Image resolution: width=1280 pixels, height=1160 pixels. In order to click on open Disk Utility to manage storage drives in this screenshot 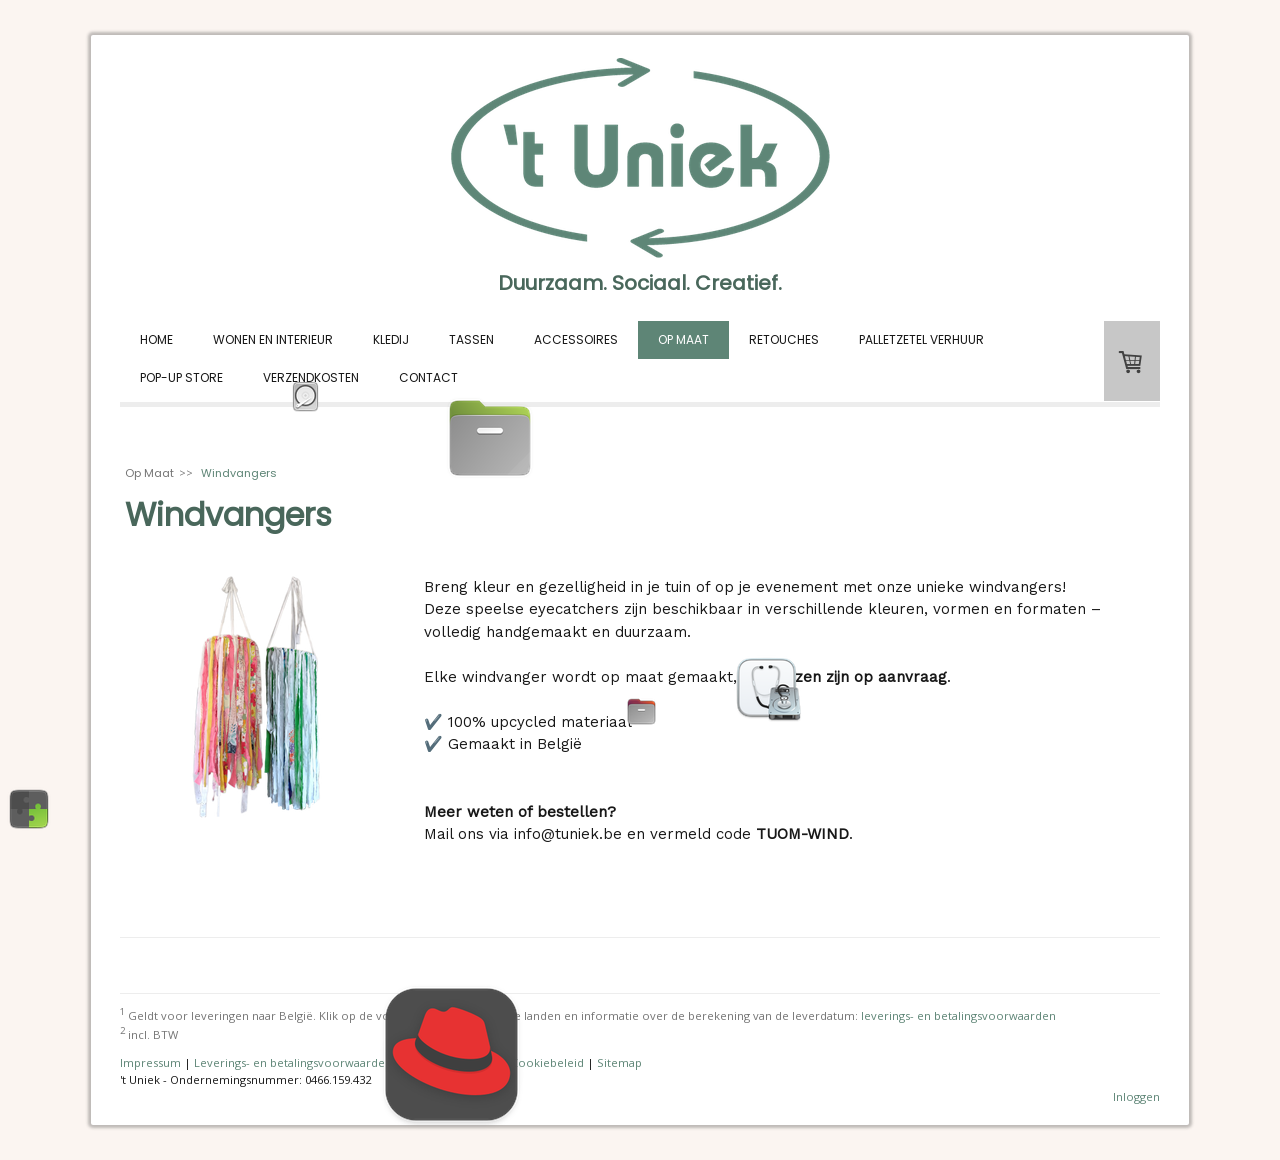, I will do `click(766, 687)`.